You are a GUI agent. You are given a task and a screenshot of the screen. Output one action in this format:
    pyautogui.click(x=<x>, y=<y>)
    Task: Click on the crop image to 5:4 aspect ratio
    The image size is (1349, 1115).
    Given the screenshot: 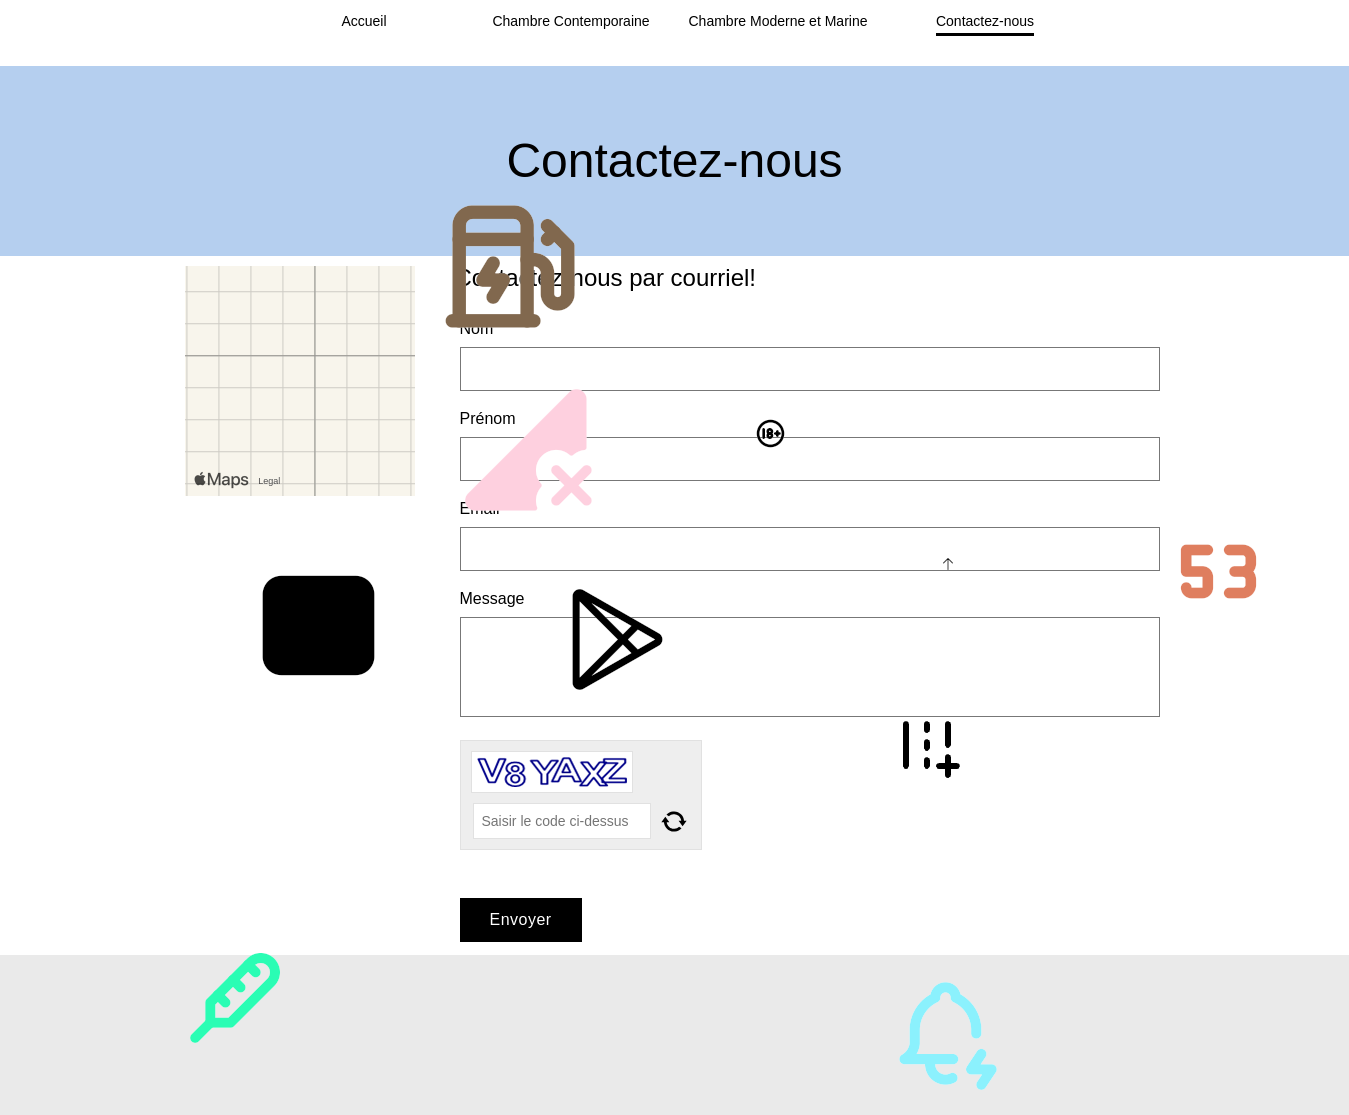 What is the action you would take?
    pyautogui.click(x=318, y=625)
    